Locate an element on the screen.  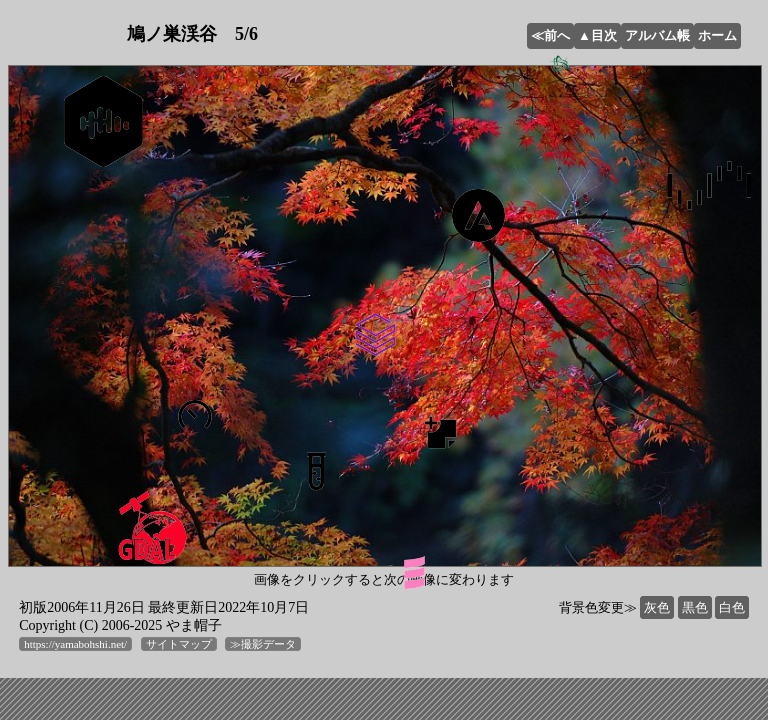
open the Castbox podcast app is located at coordinates (103, 121).